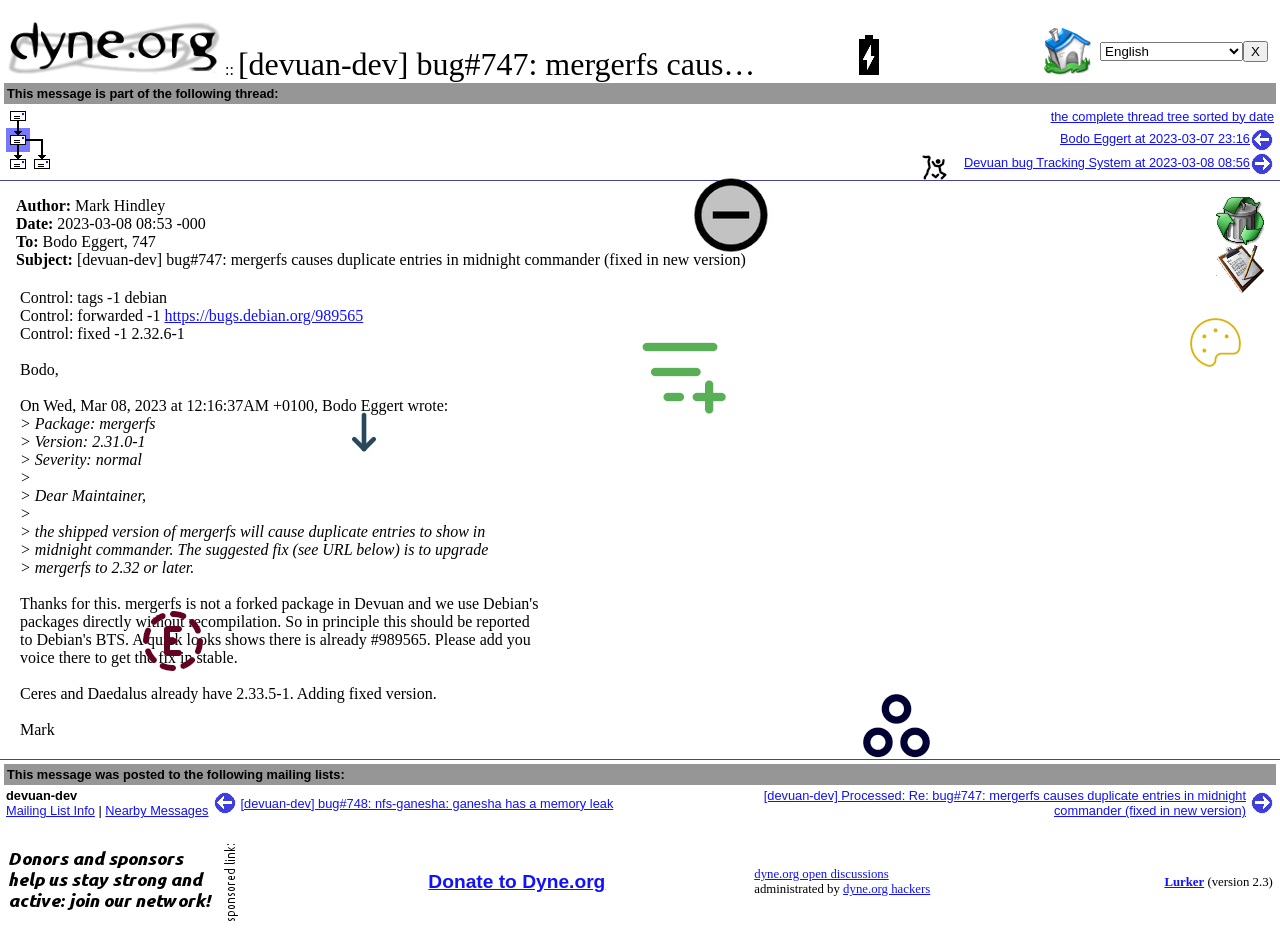 This screenshot has height=930, width=1280. Describe the element at coordinates (934, 167) in the screenshot. I see `cliff jumping or adventure activity` at that location.